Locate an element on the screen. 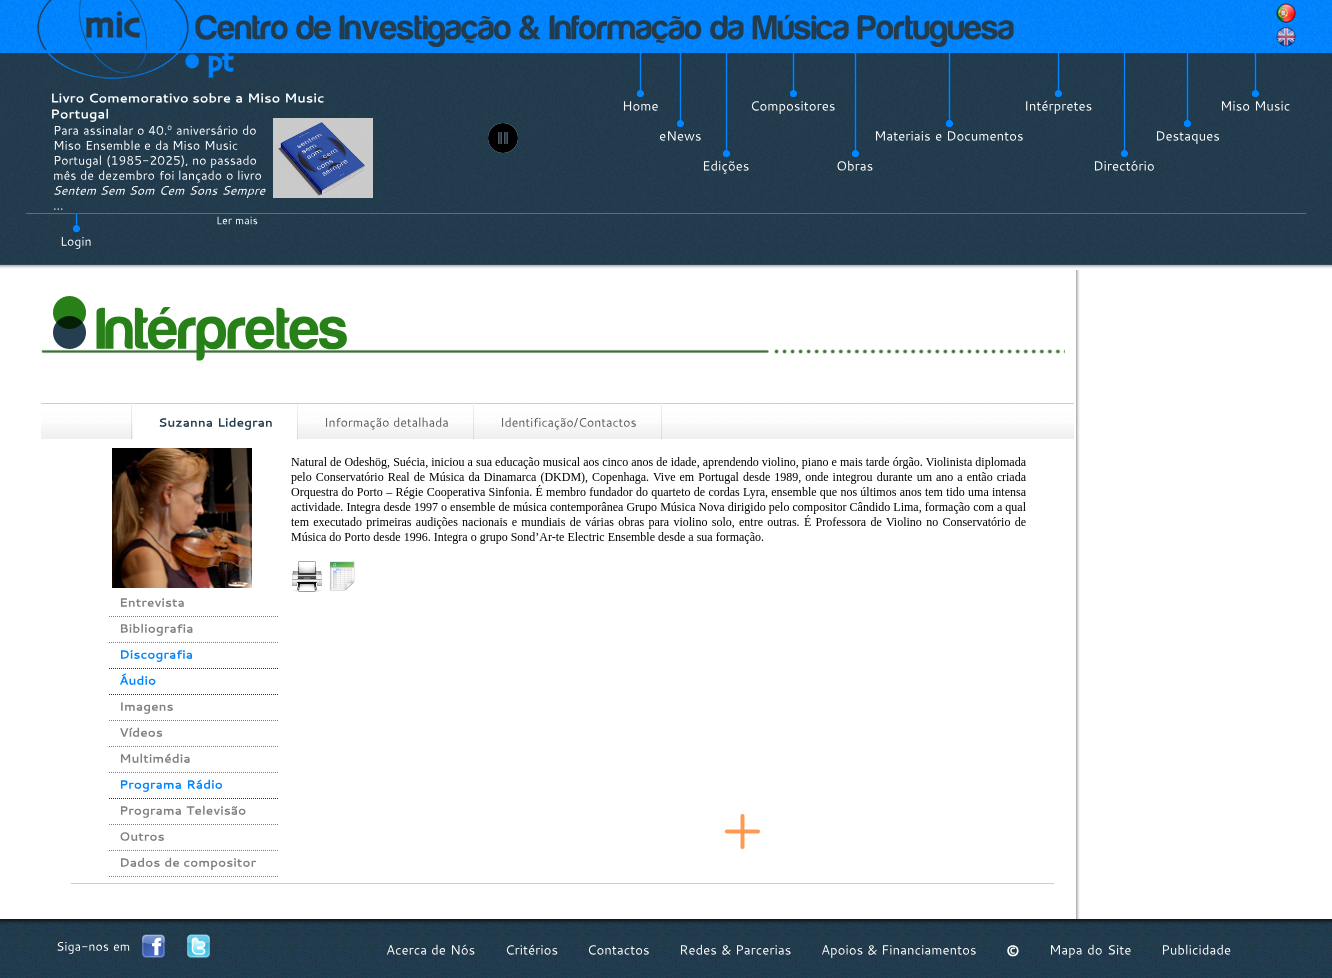  pause media playback is located at coordinates (503, 138).